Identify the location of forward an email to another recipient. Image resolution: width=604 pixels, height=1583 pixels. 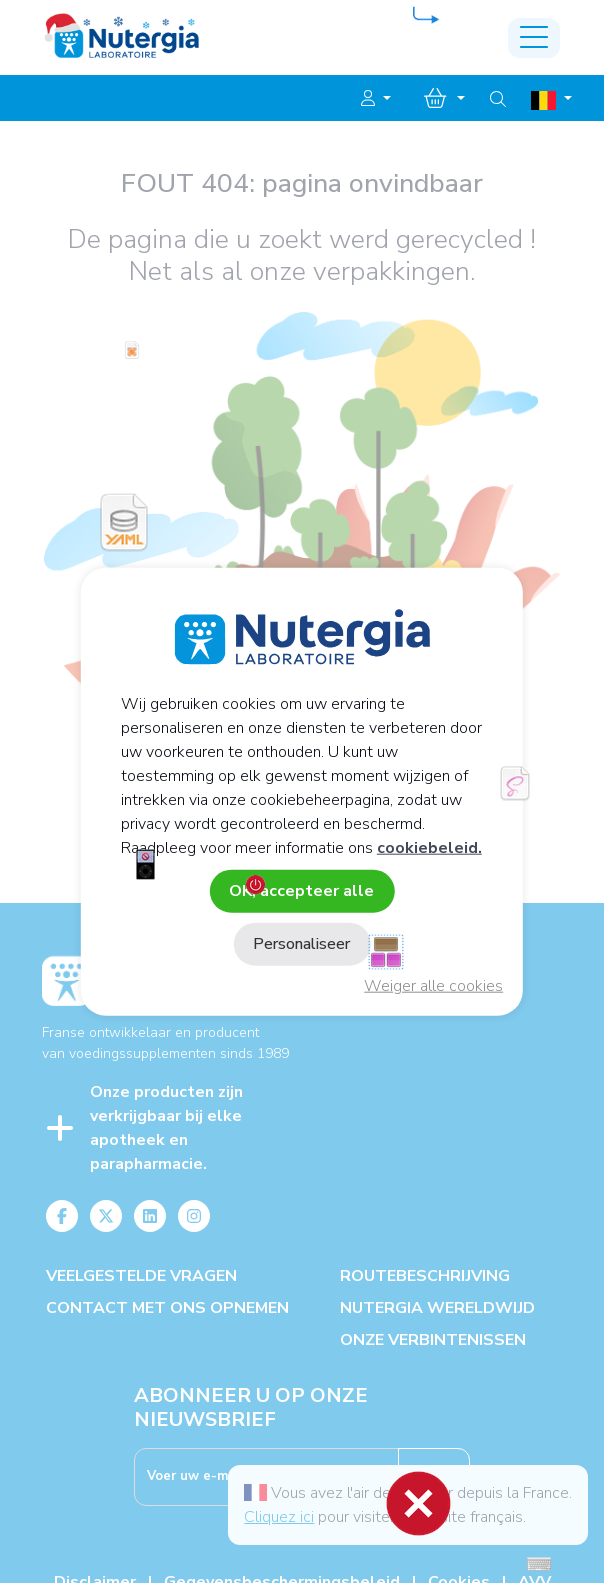
(426, 13).